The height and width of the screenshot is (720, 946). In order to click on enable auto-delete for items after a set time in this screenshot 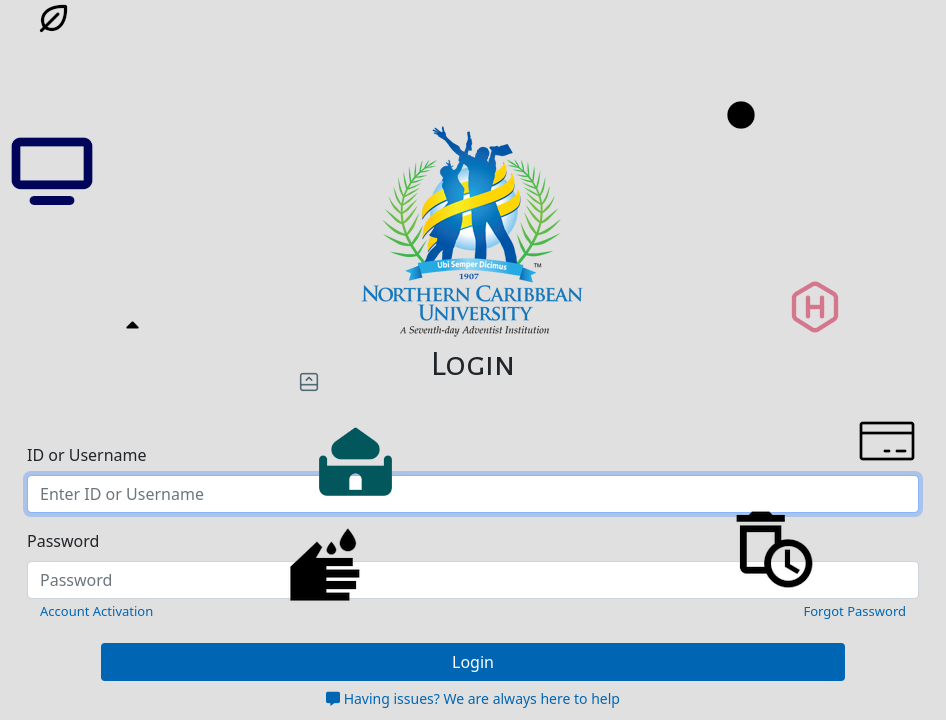, I will do `click(774, 549)`.